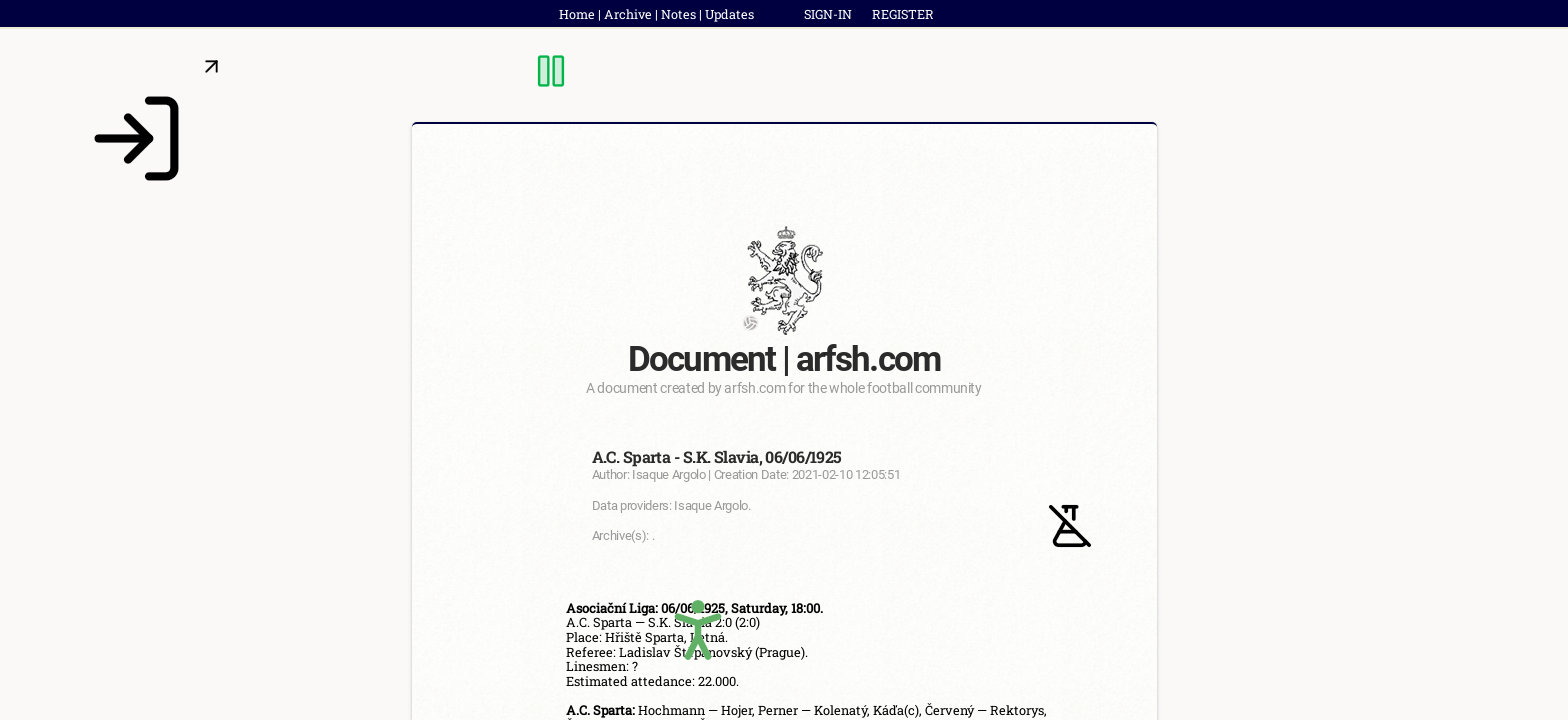 The height and width of the screenshot is (720, 1568). Describe the element at coordinates (551, 71) in the screenshot. I see `switch to column layout view` at that location.